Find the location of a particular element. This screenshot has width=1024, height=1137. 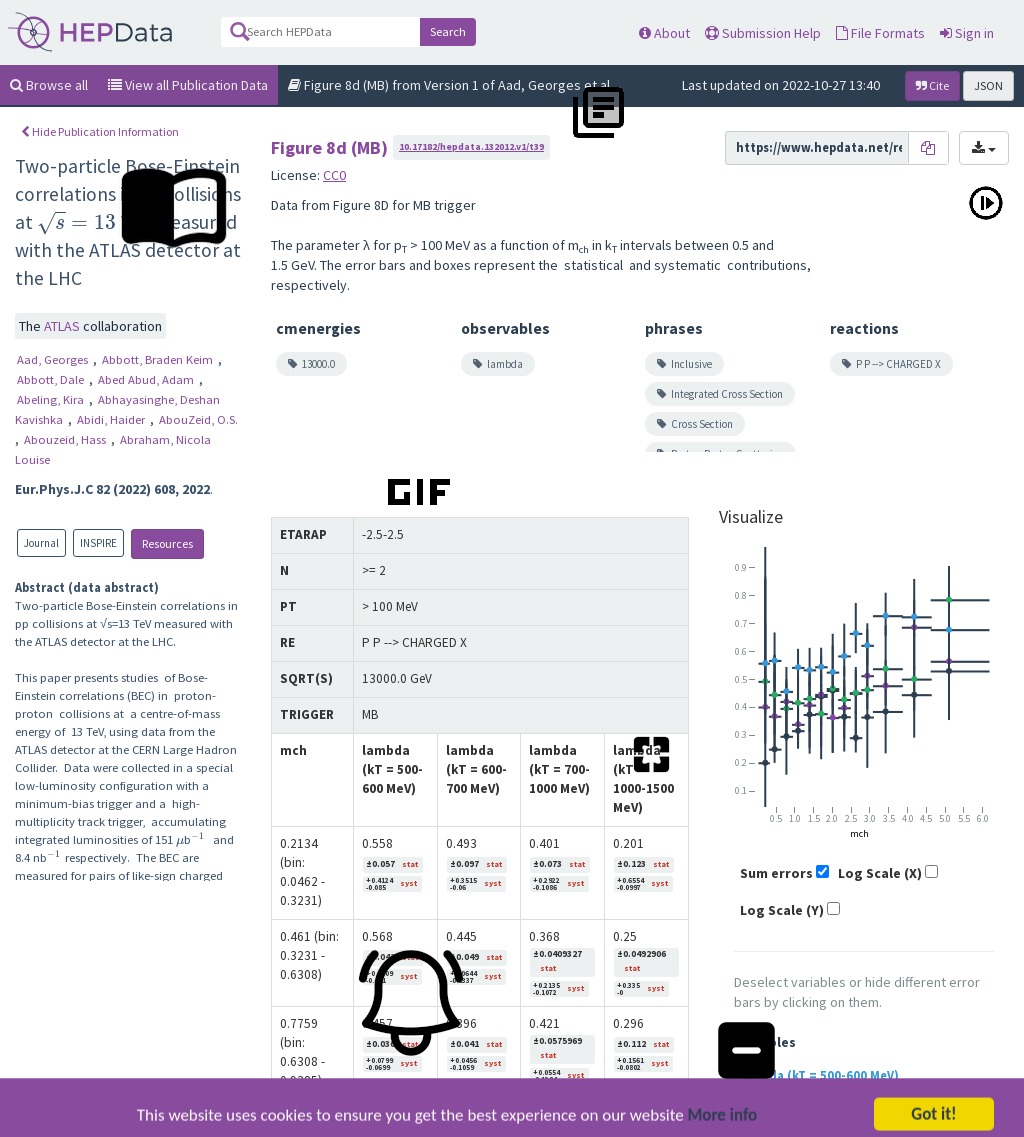

insert a GIF into your message is located at coordinates (419, 492).